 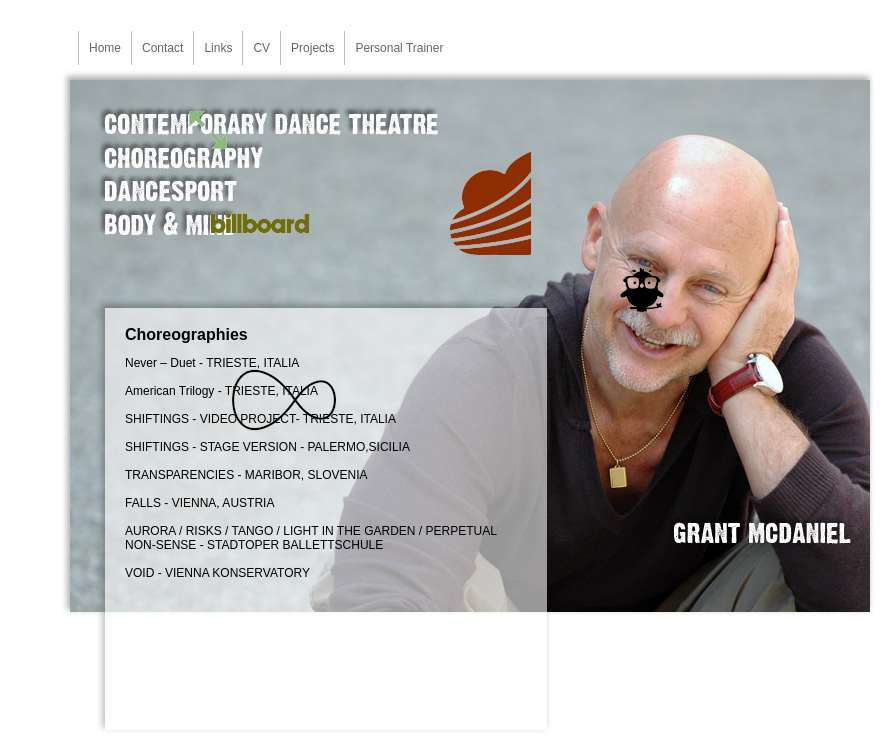 What do you see at coordinates (490, 203) in the screenshot?
I see `opennebula cloud management platform logo` at bounding box center [490, 203].